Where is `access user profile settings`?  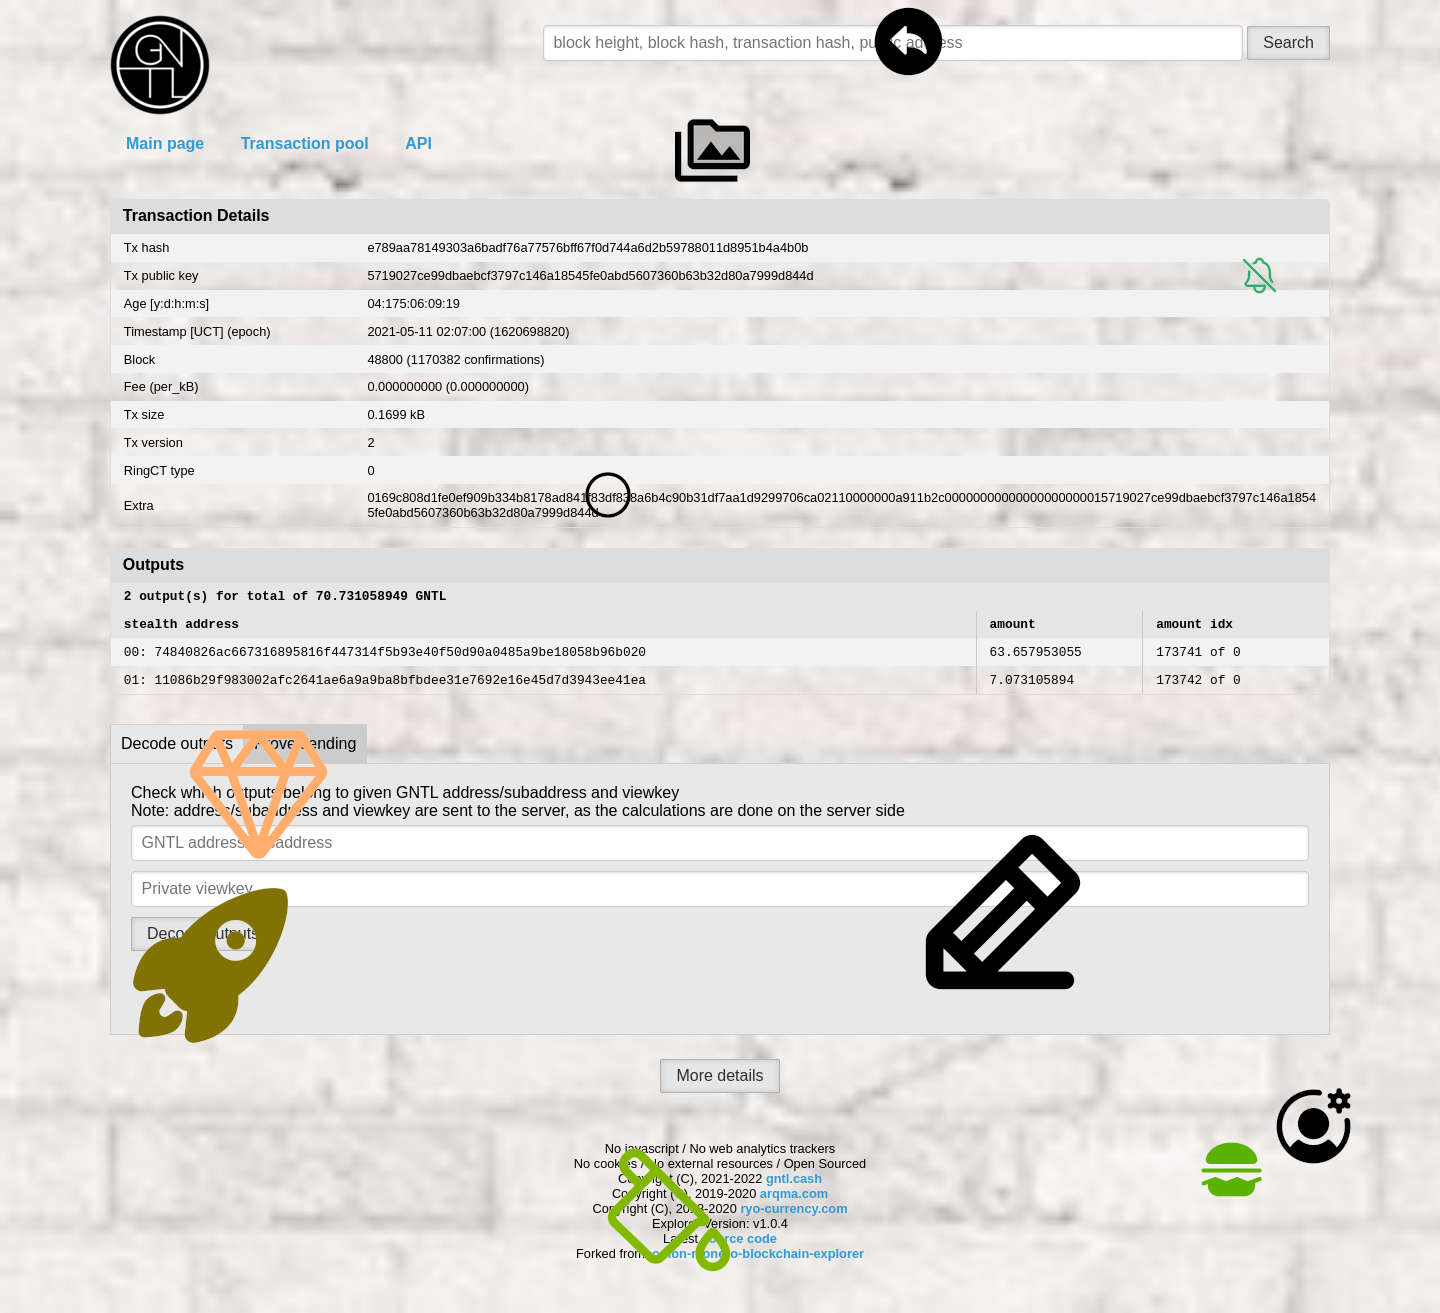 access user profile settings is located at coordinates (1313, 1126).